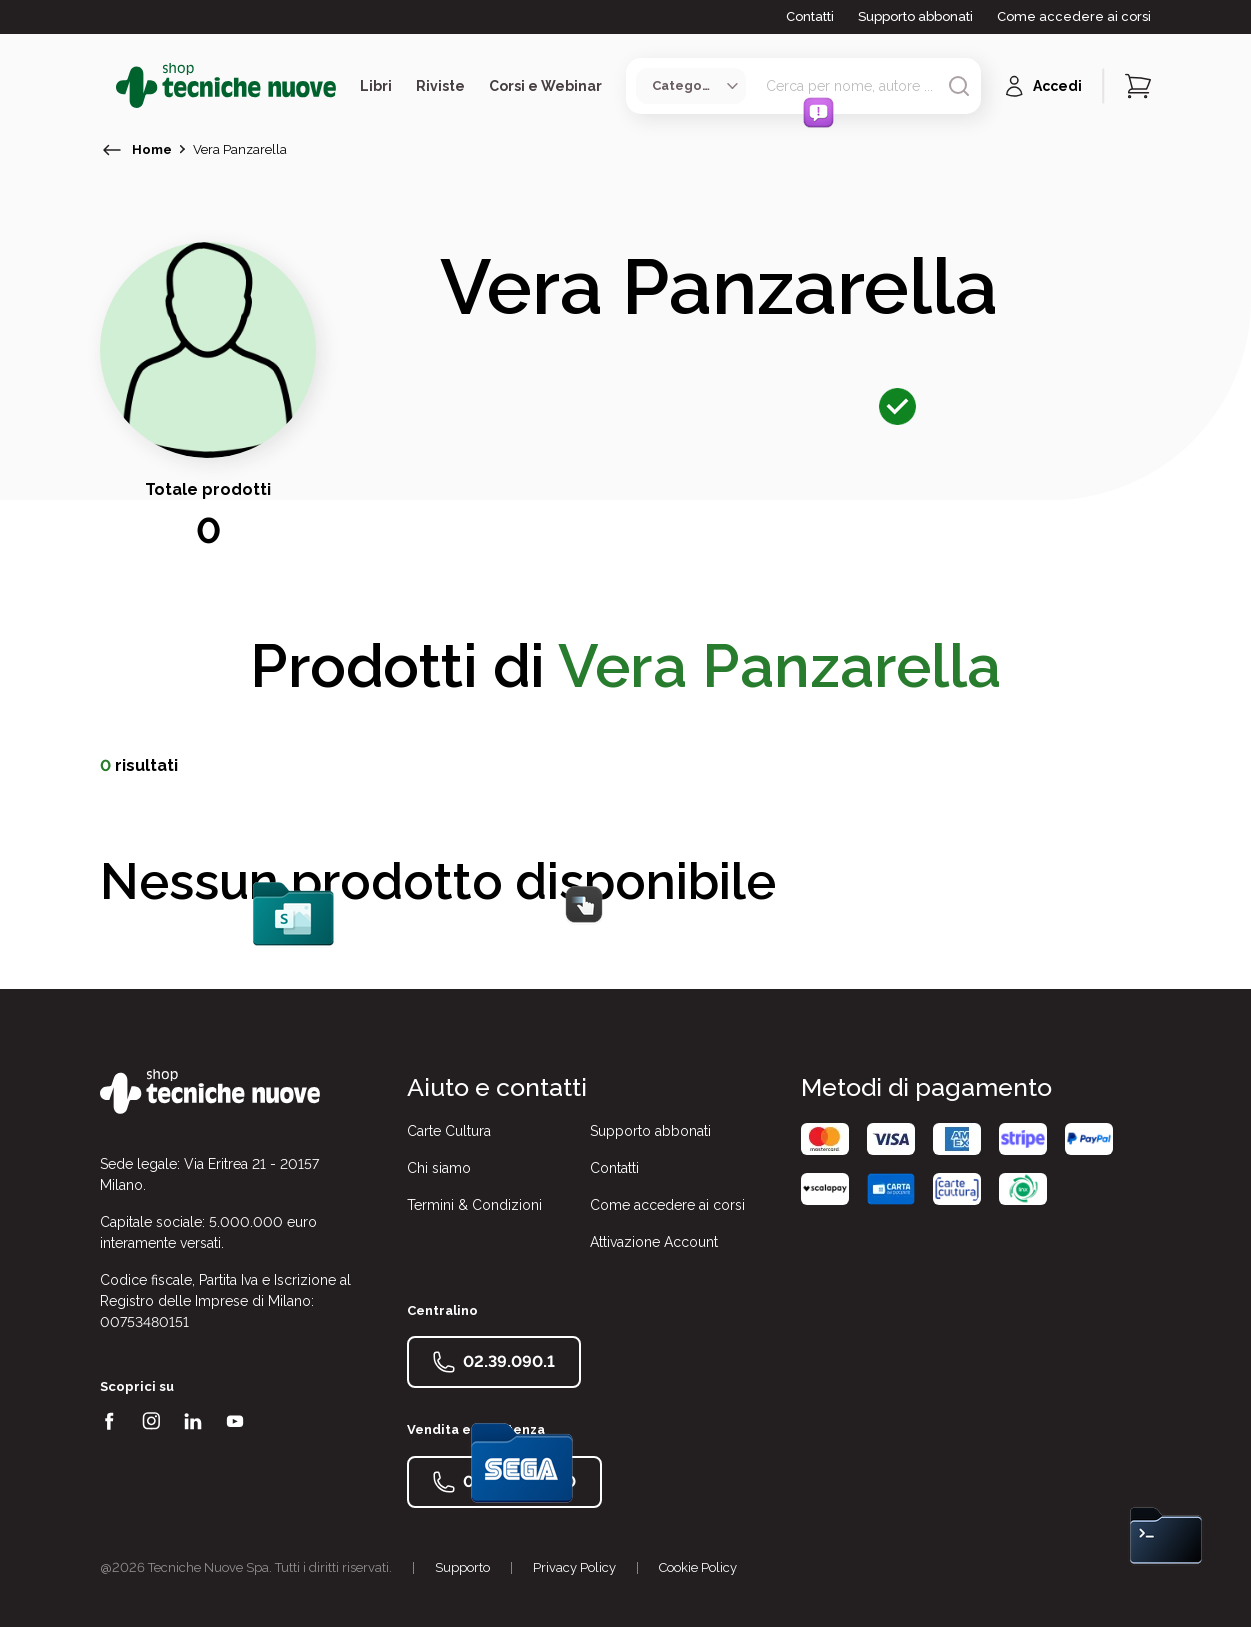 The width and height of the screenshot is (1251, 1627). Describe the element at coordinates (818, 112) in the screenshot. I see `submit feedback about file syncing issues` at that location.